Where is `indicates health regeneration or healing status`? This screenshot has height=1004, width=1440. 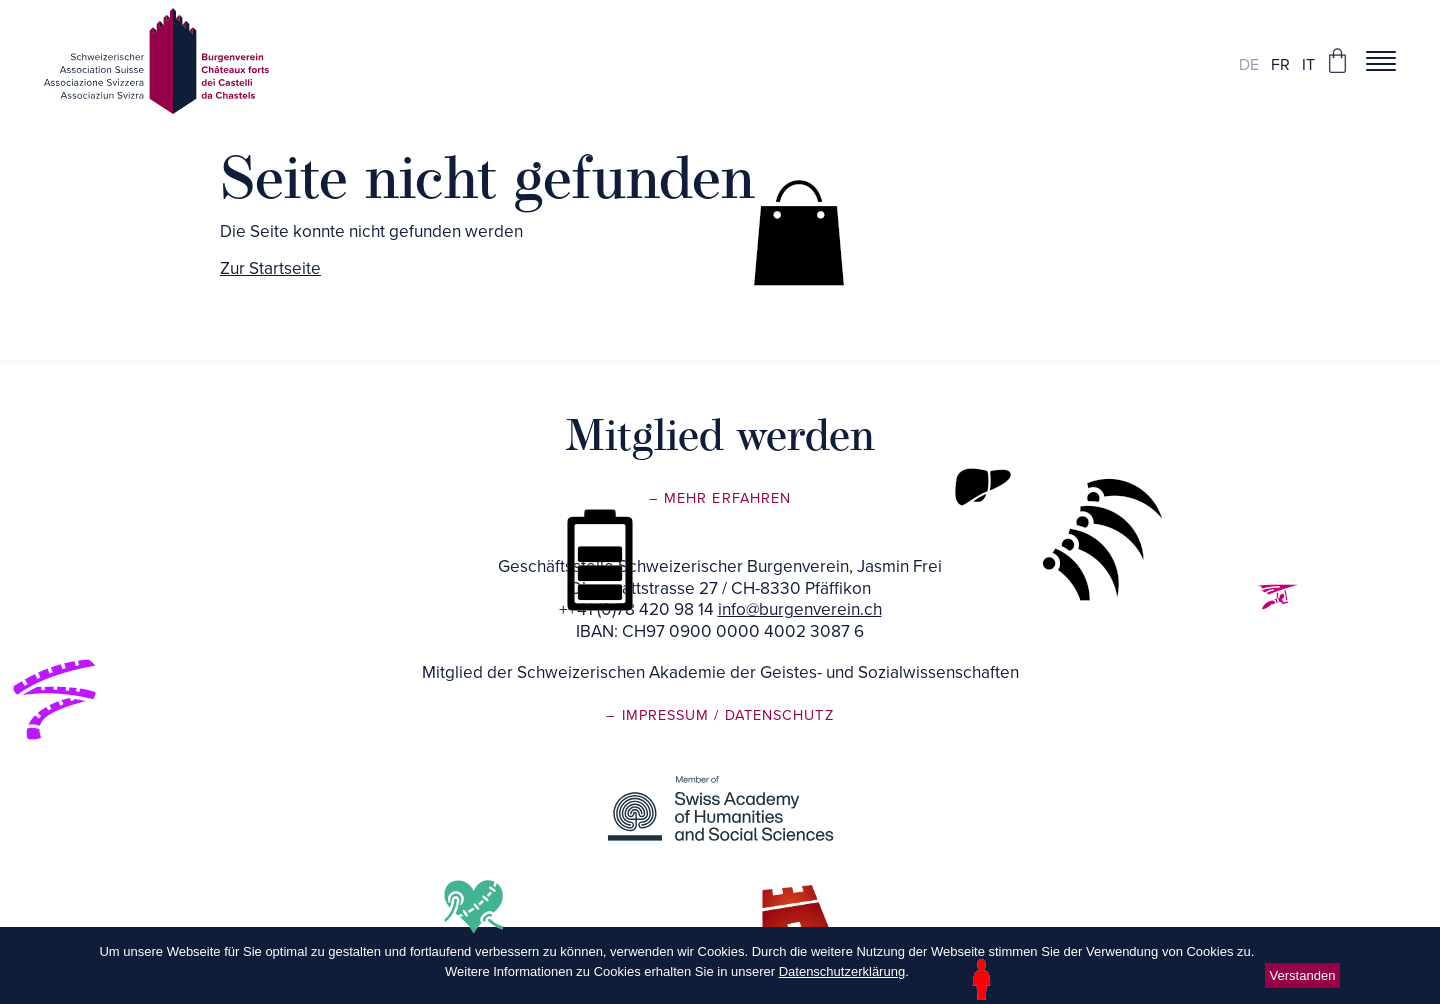 indicates health regeneration or healing status is located at coordinates (473, 907).